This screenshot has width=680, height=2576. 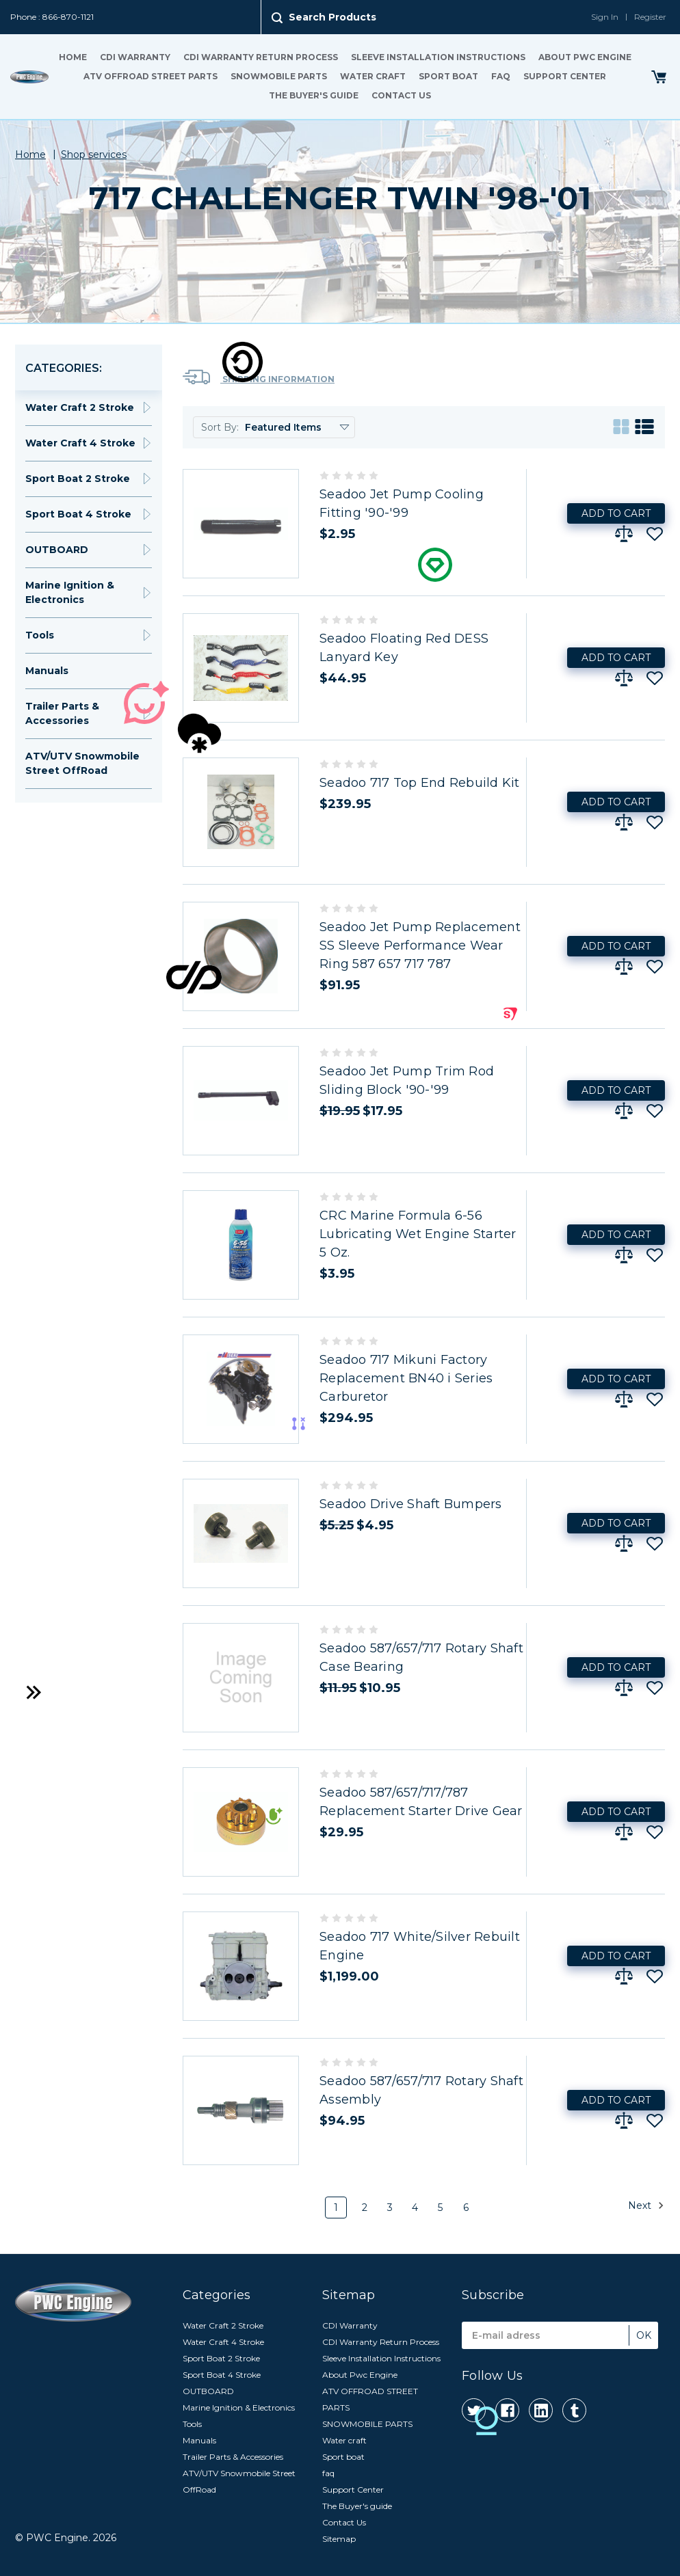 What do you see at coordinates (194, 977) in the screenshot?
I see `visit pronouns.page website` at bounding box center [194, 977].